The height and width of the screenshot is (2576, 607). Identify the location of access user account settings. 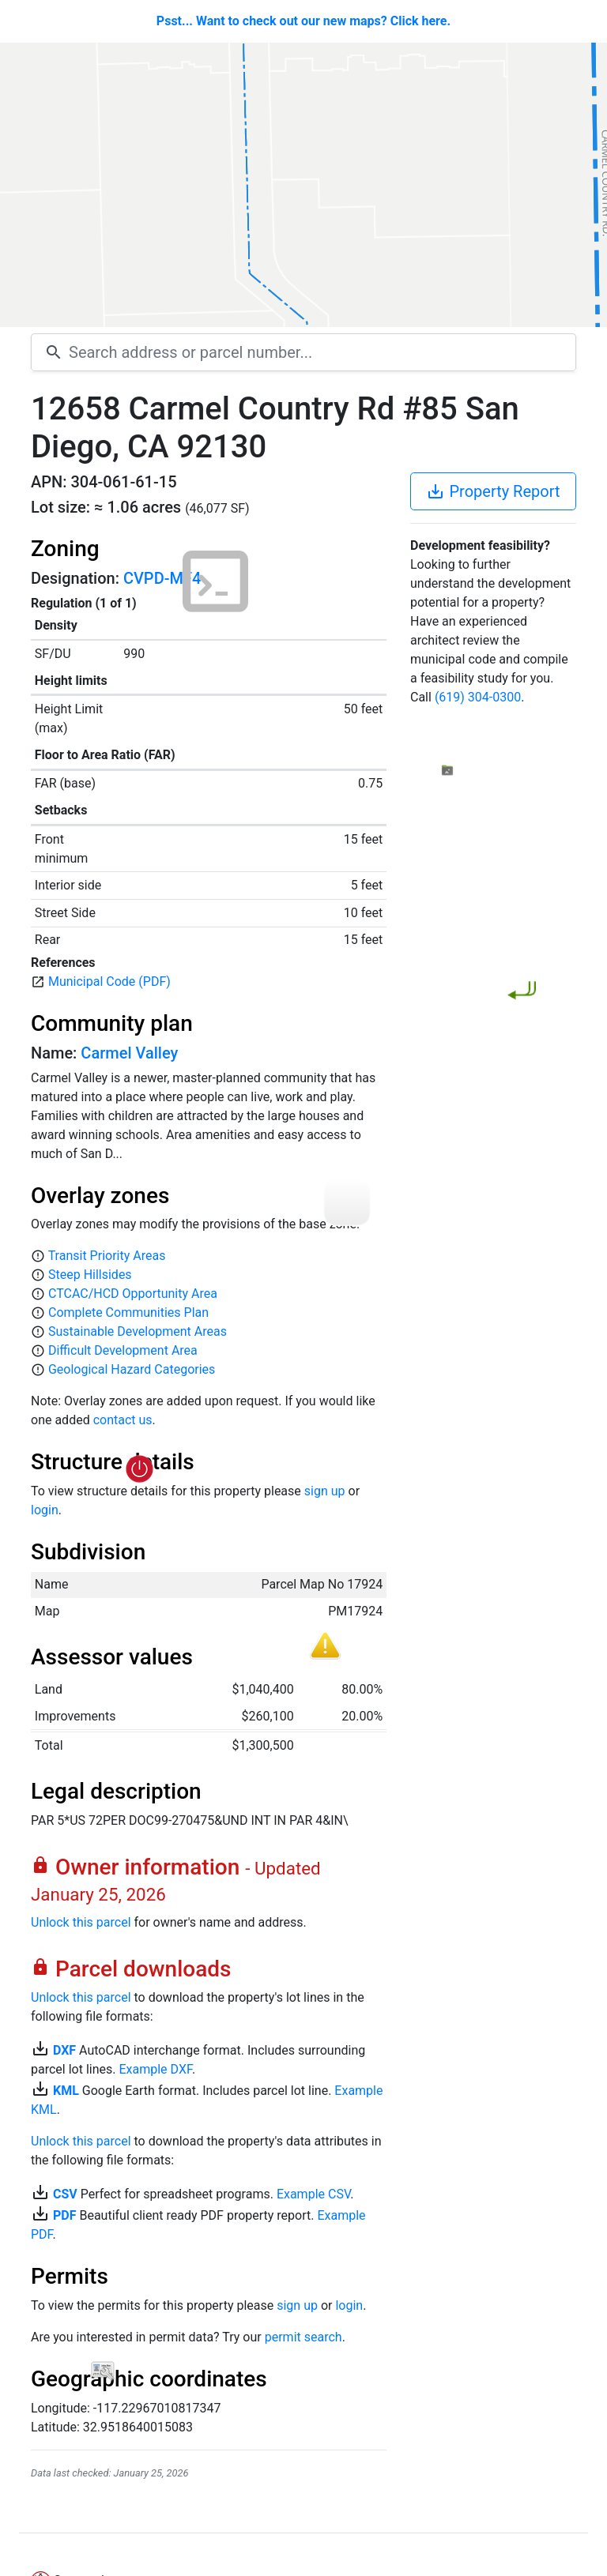
(103, 2368).